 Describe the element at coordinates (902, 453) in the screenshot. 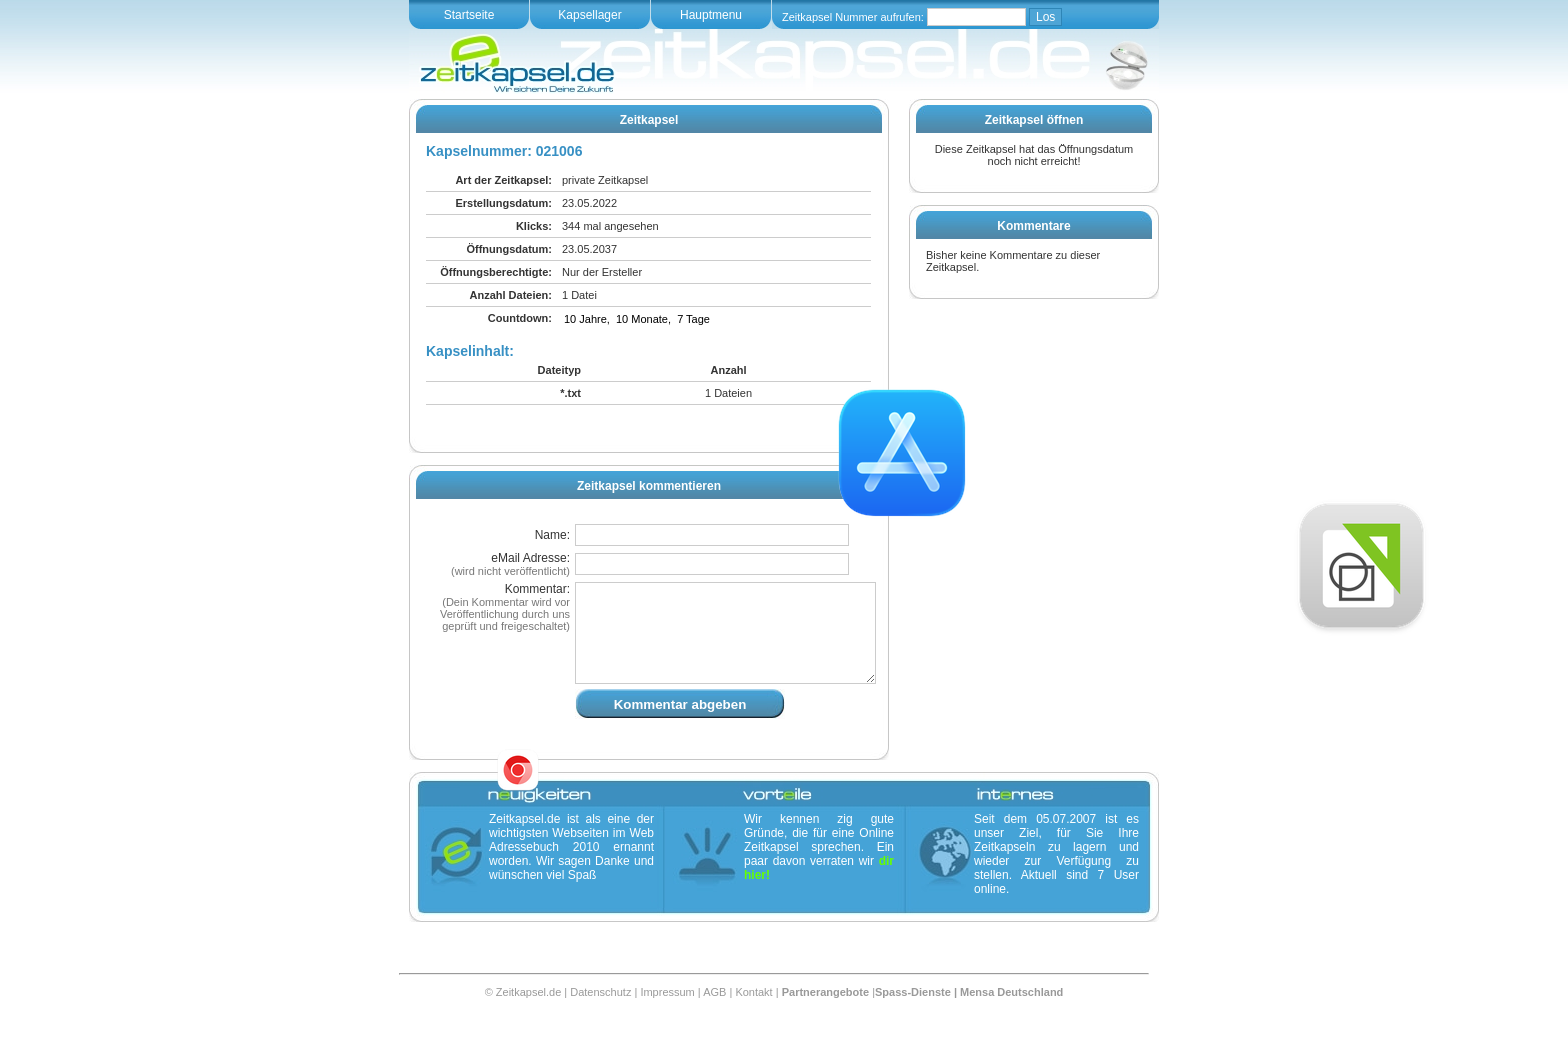

I see `open the app store to browse and download applications` at that location.